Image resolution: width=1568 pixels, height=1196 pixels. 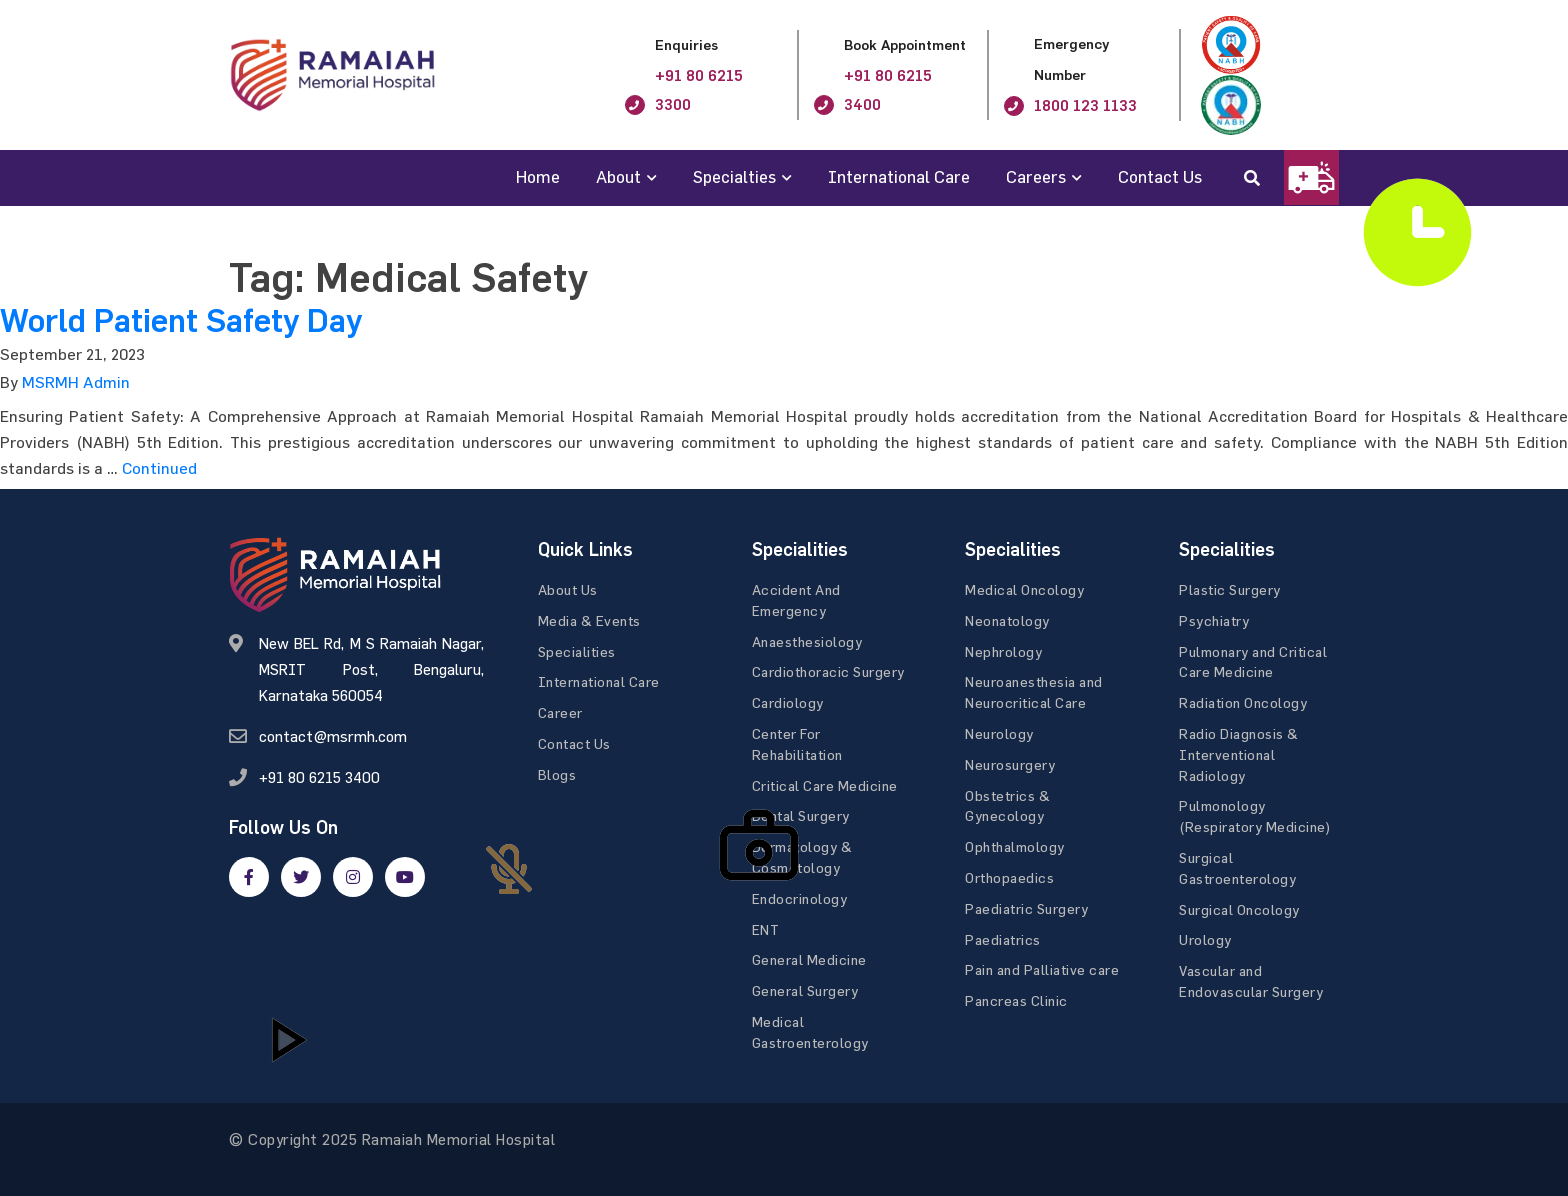 I want to click on open camera to take a photo, so click(x=759, y=845).